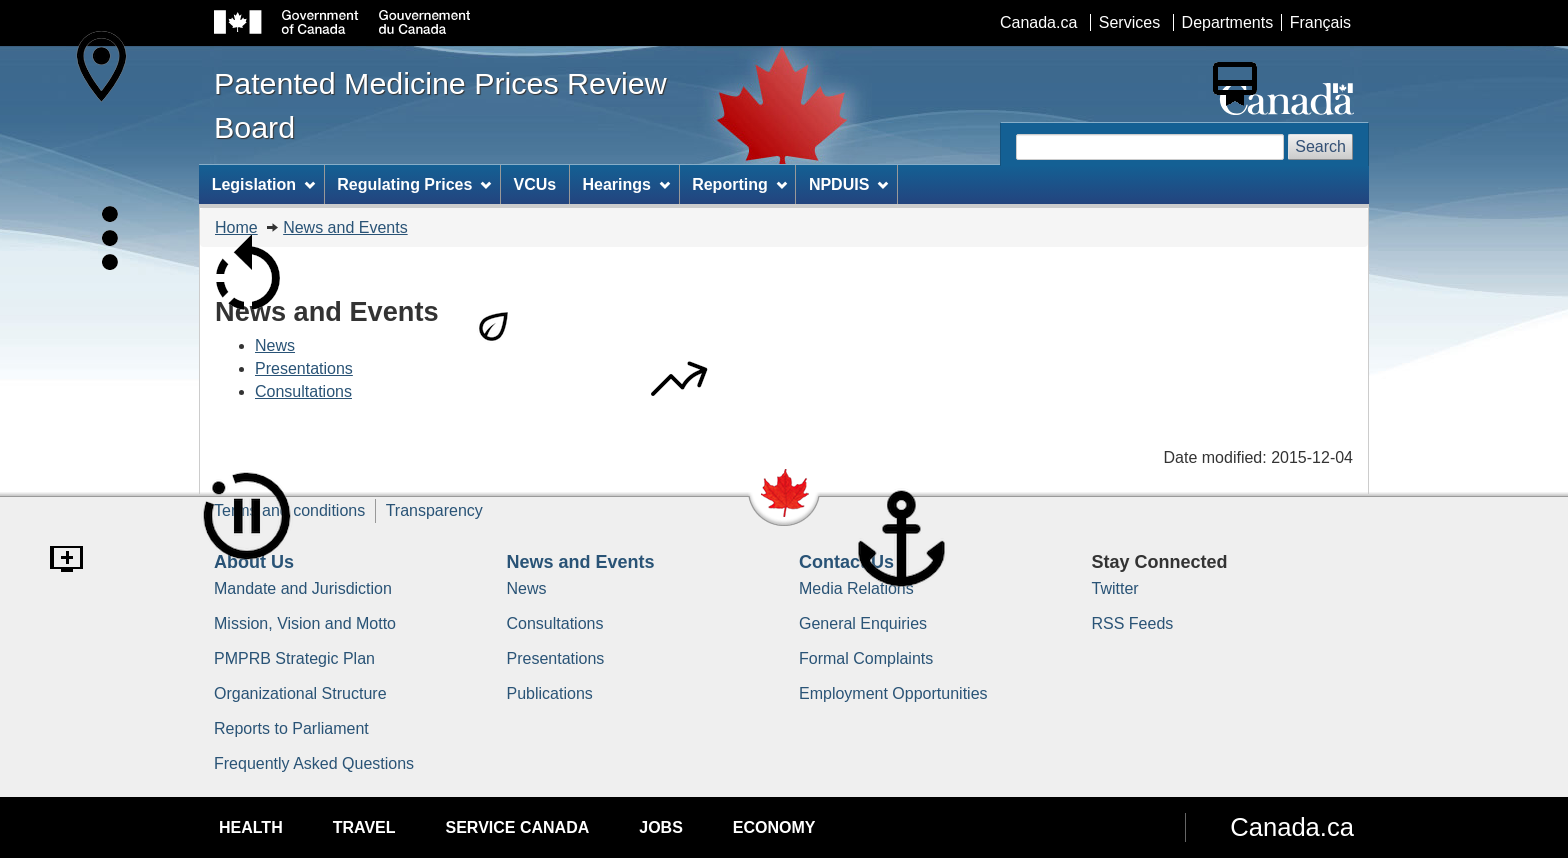  I want to click on view current location on map, so click(101, 66).